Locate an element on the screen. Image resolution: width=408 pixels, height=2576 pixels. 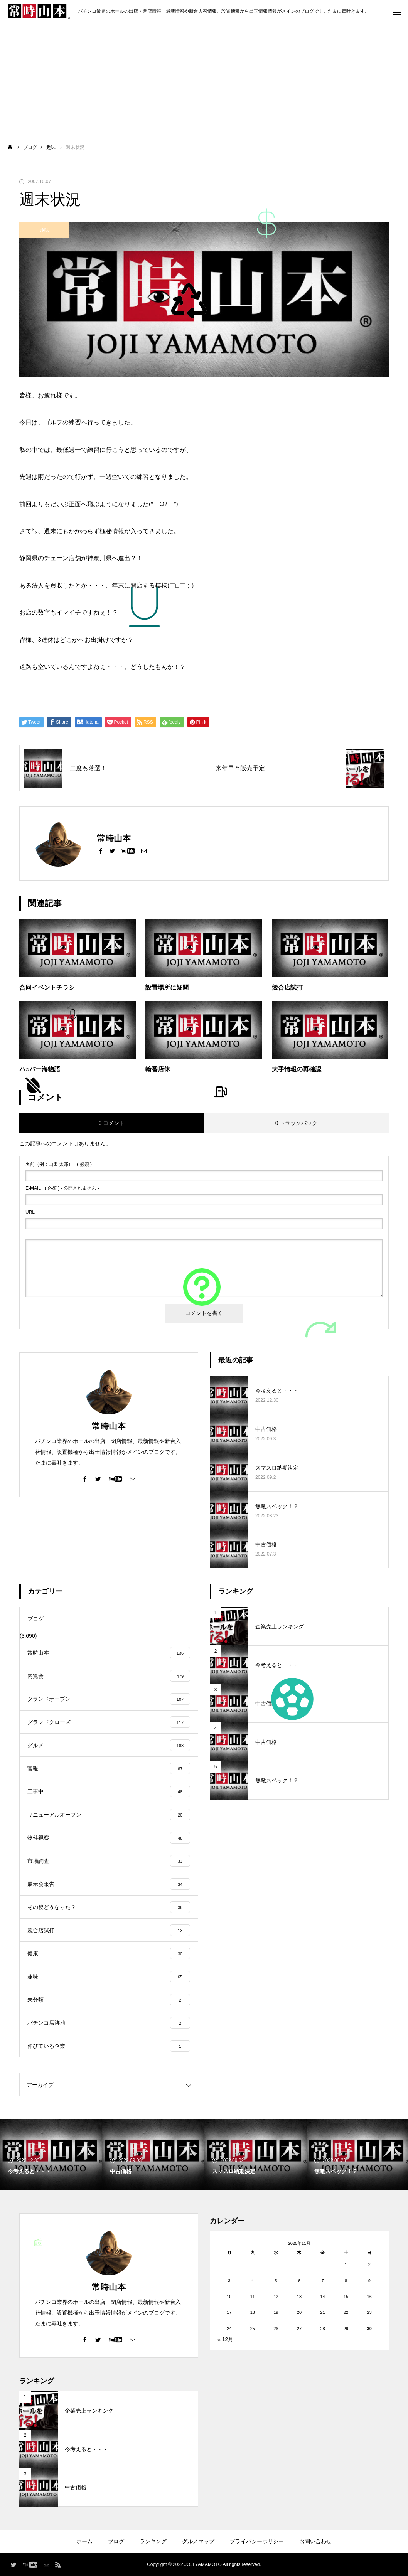
disable water or liquid-related features is located at coordinates (33, 1085).